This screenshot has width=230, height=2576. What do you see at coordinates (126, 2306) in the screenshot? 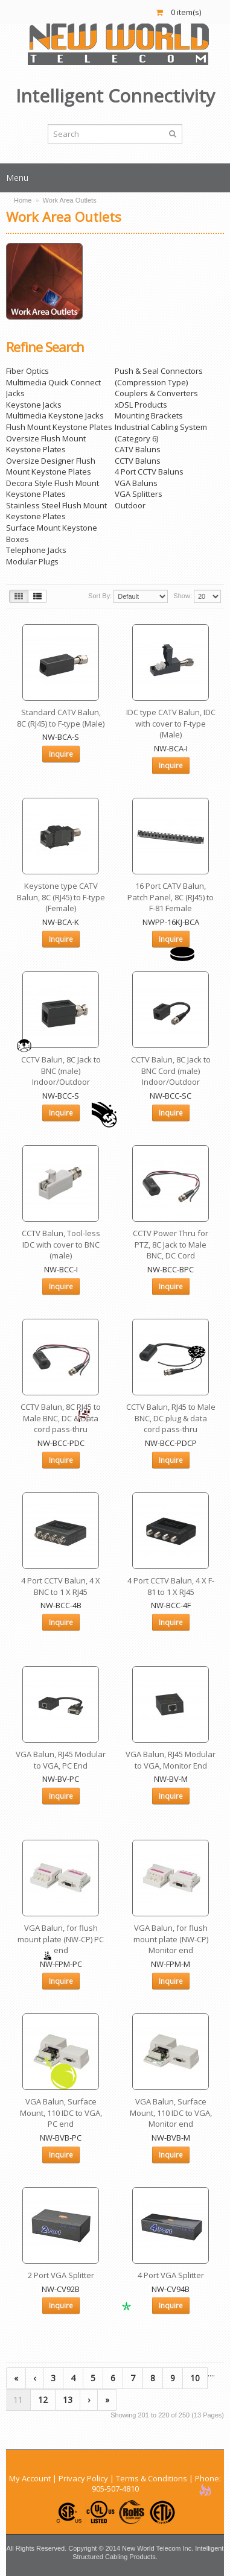
I see `throwing star weapon in a game inventory` at bounding box center [126, 2306].